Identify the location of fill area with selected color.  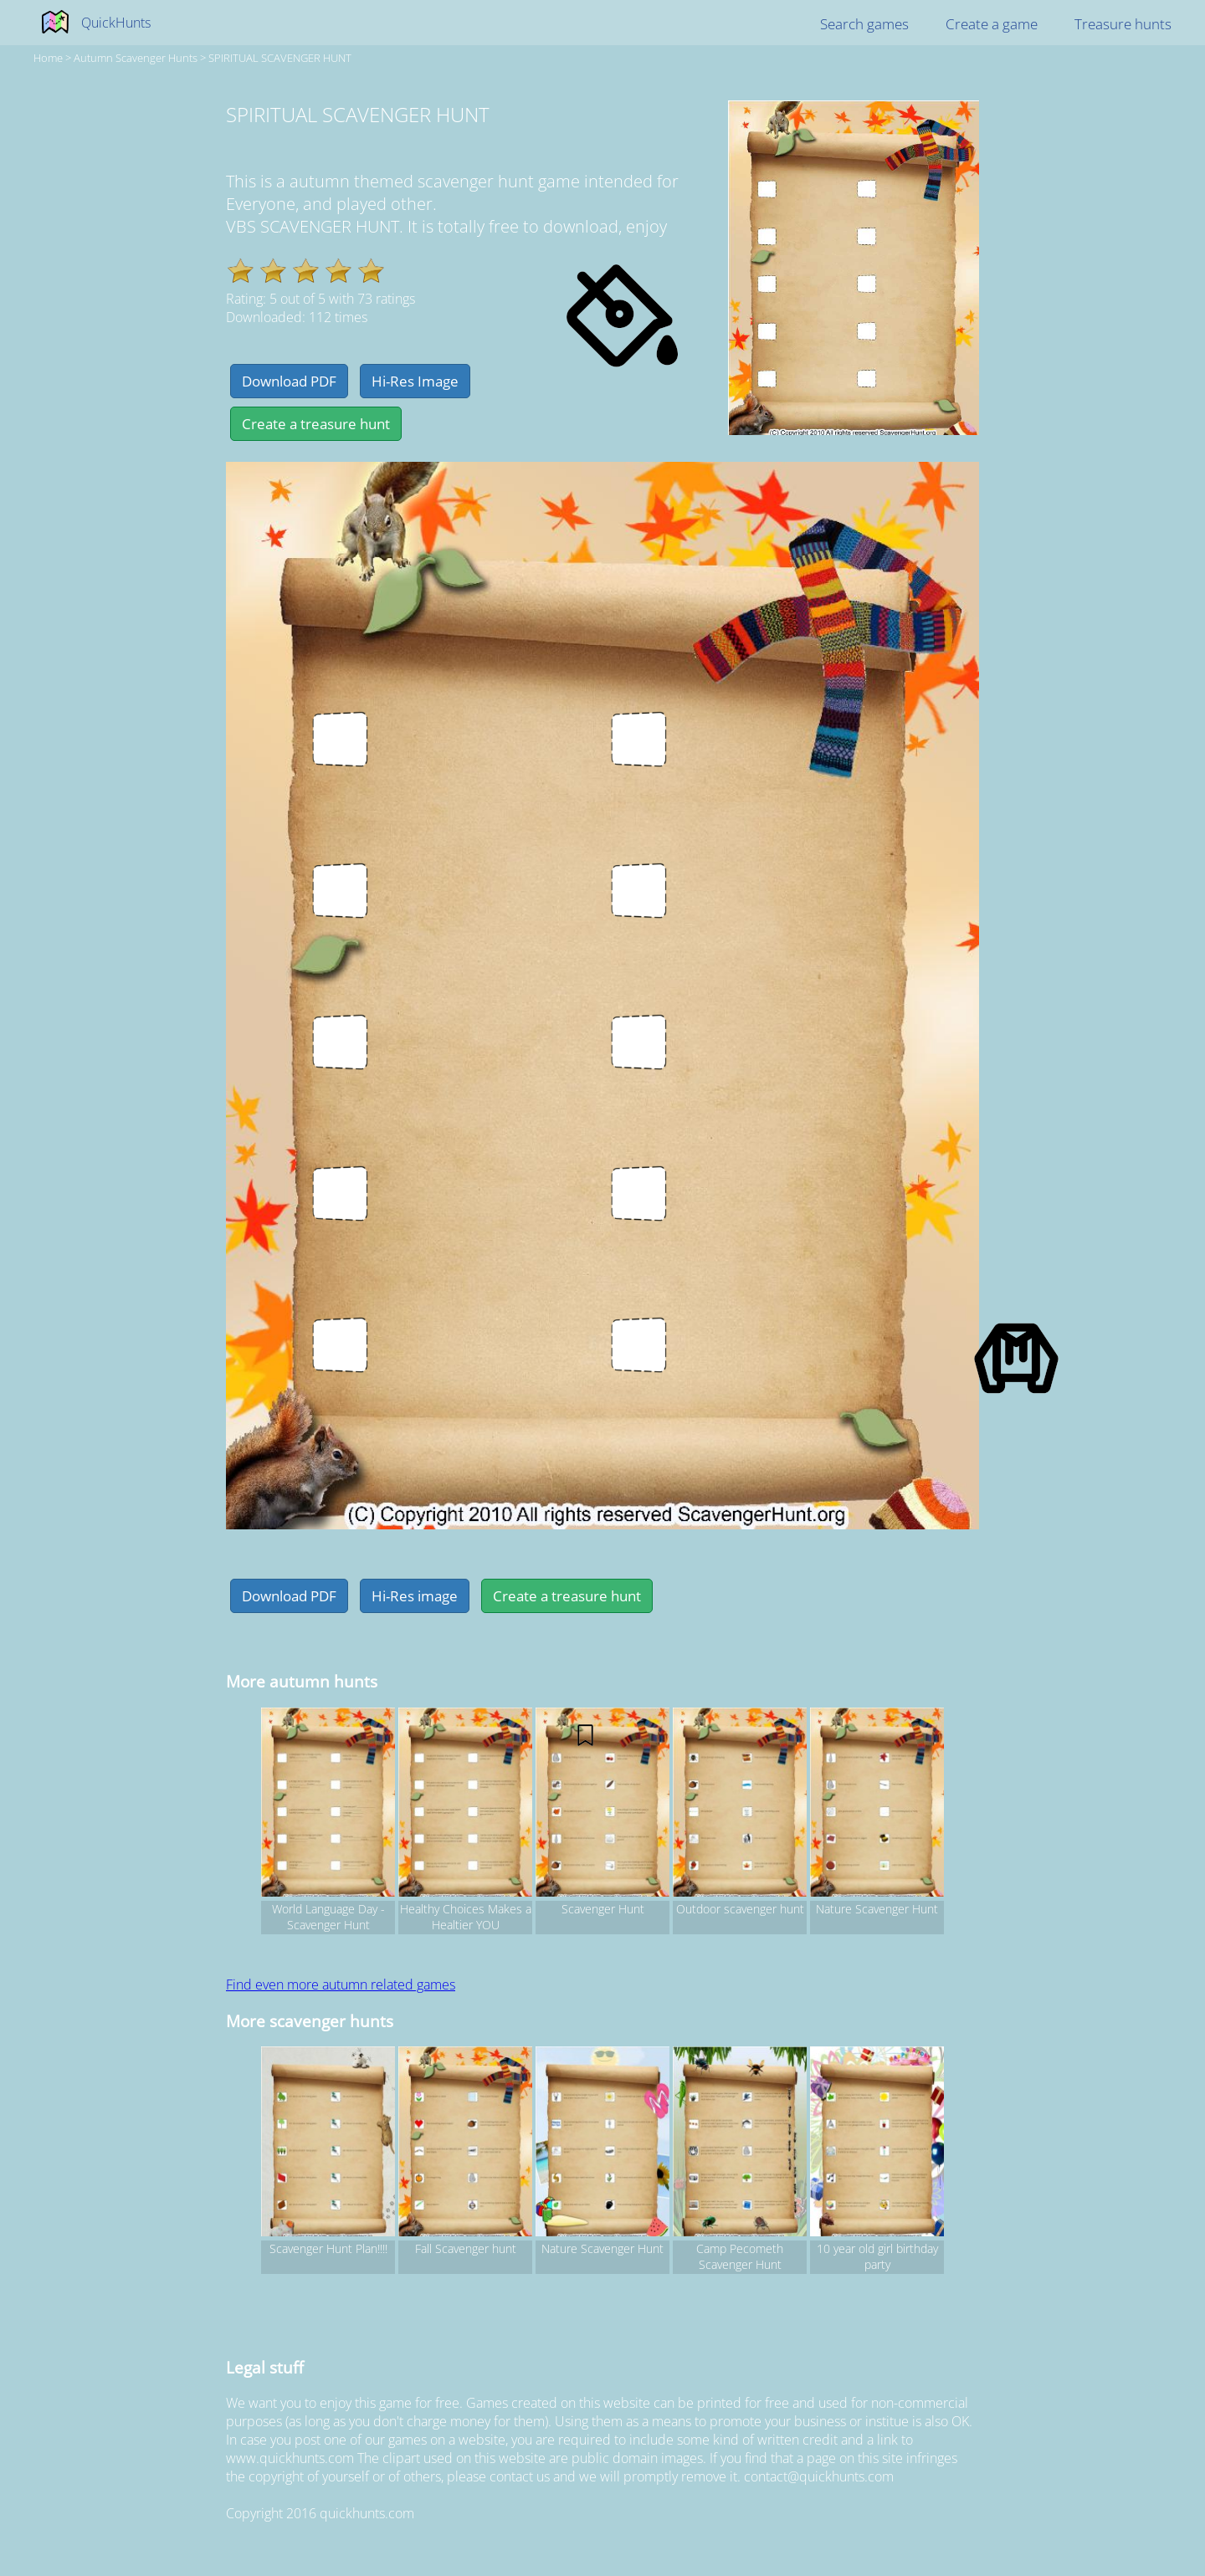
(621, 319).